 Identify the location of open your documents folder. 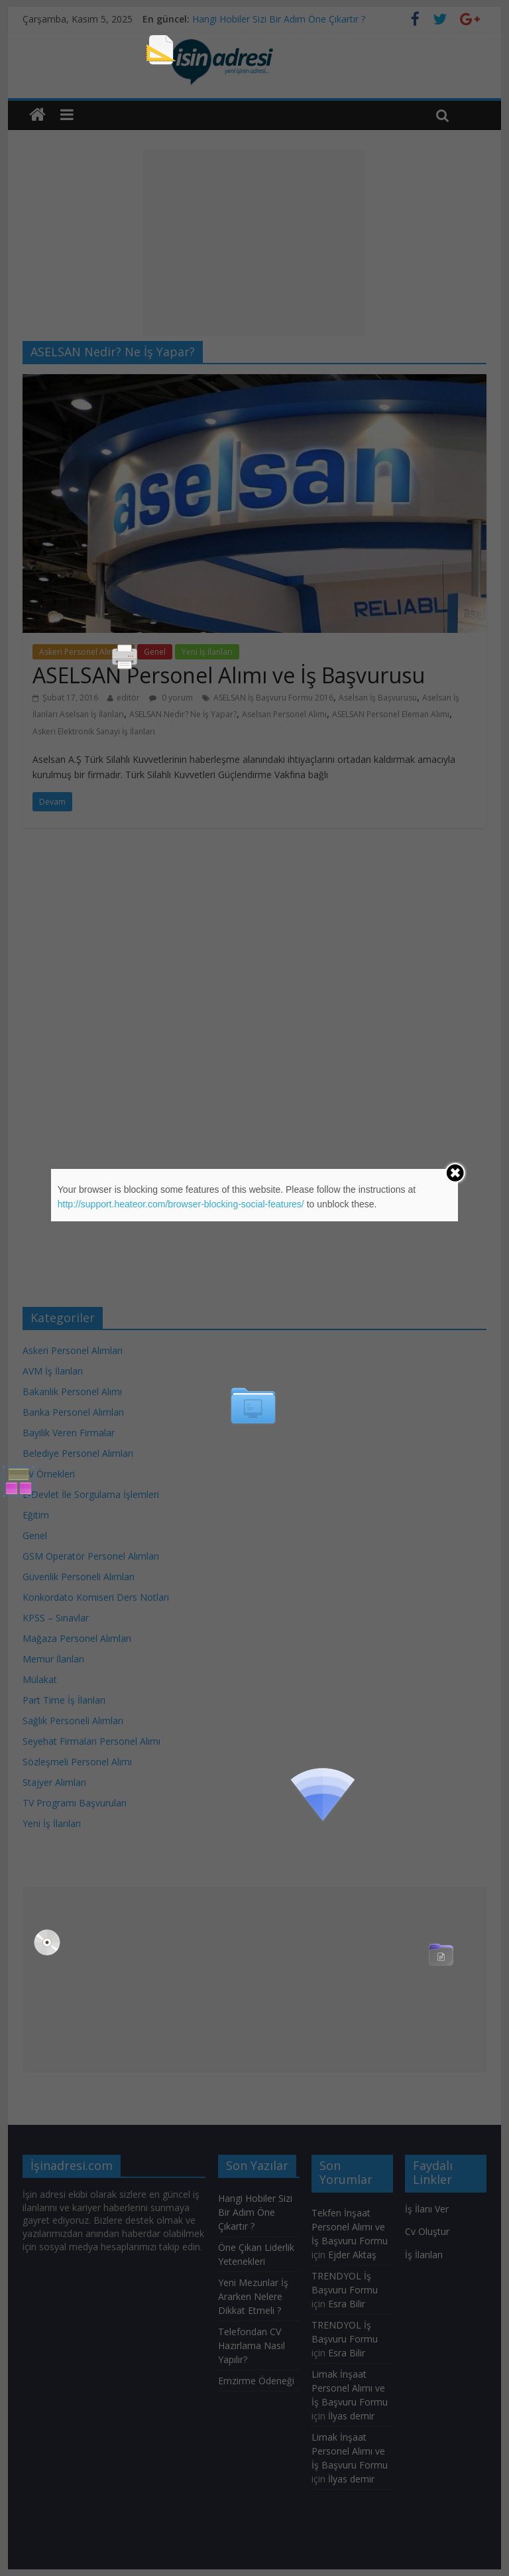
(441, 1954).